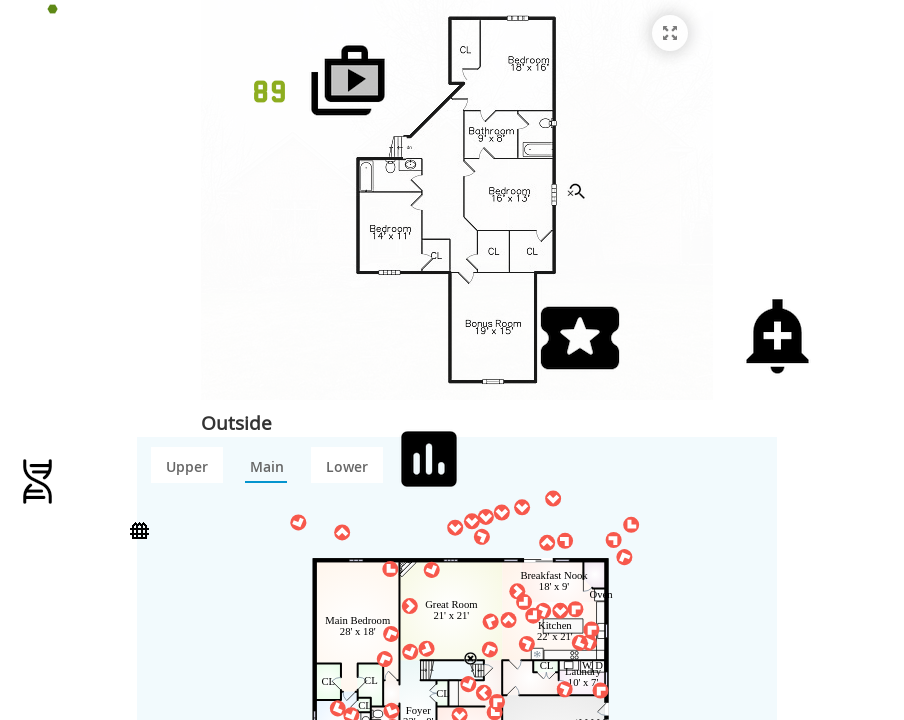  What do you see at coordinates (348, 82) in the screenshot?
I see `view your google play store purchases` at bounding box center [348, 82].